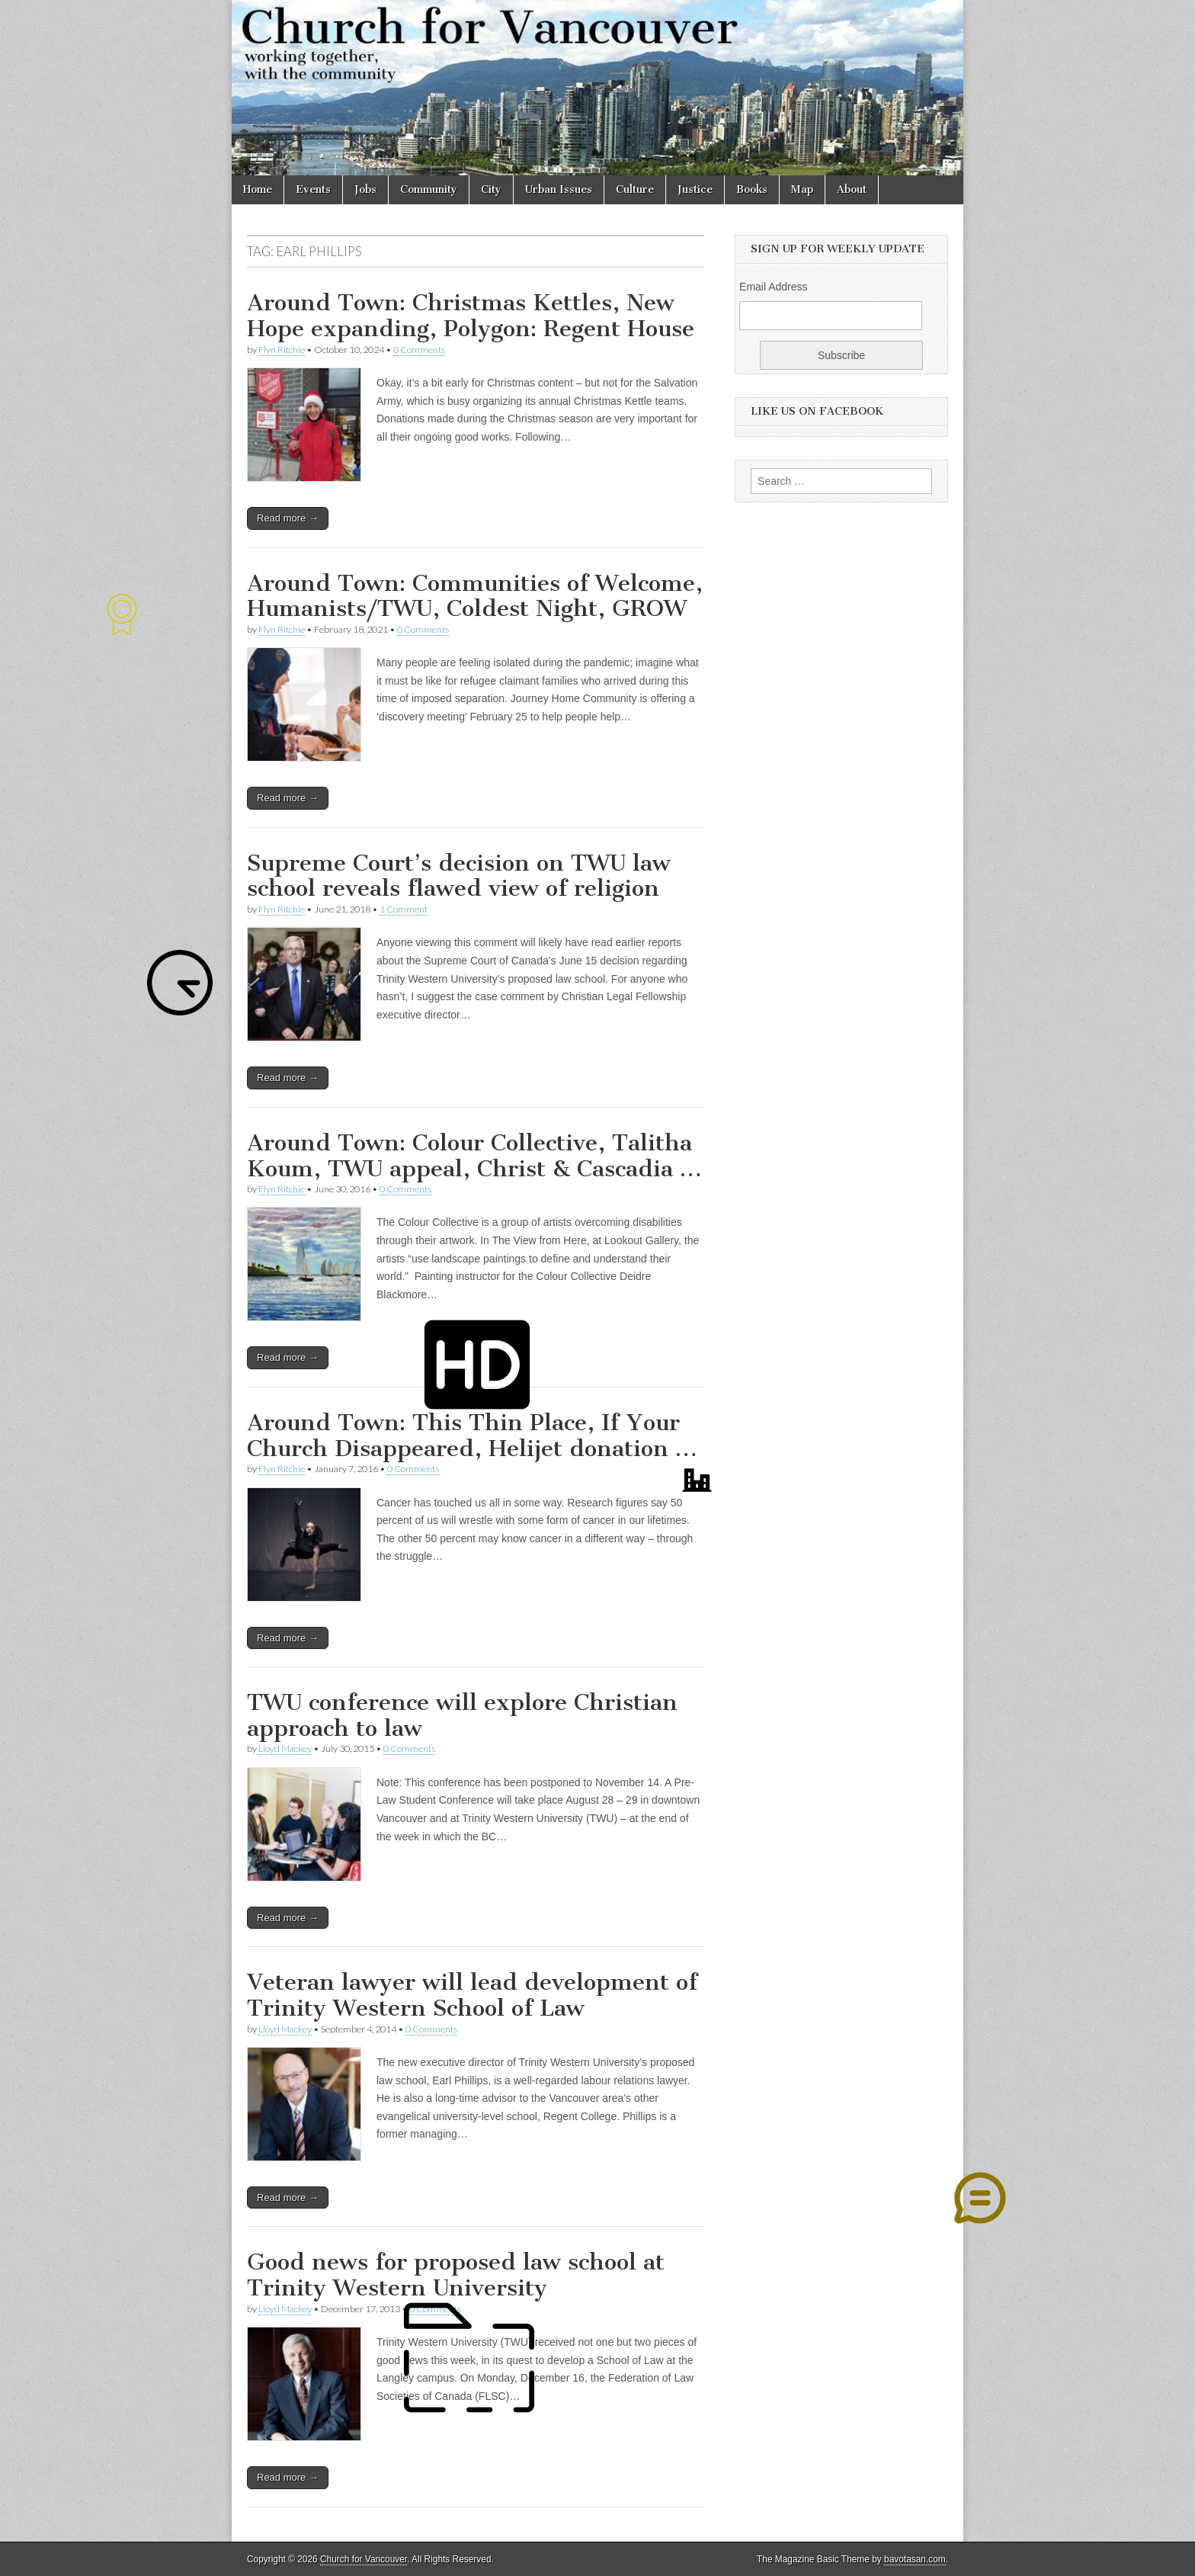 The image size is (1195, 2576). I want to click on view city or urban location, so click(697, 1480).